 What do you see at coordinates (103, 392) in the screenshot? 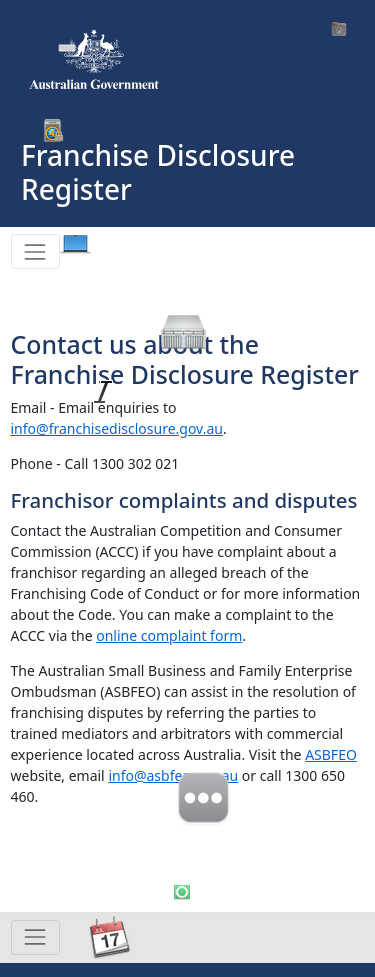
I see `apply italic formatting to selected text` at bounding box center [103, 392].